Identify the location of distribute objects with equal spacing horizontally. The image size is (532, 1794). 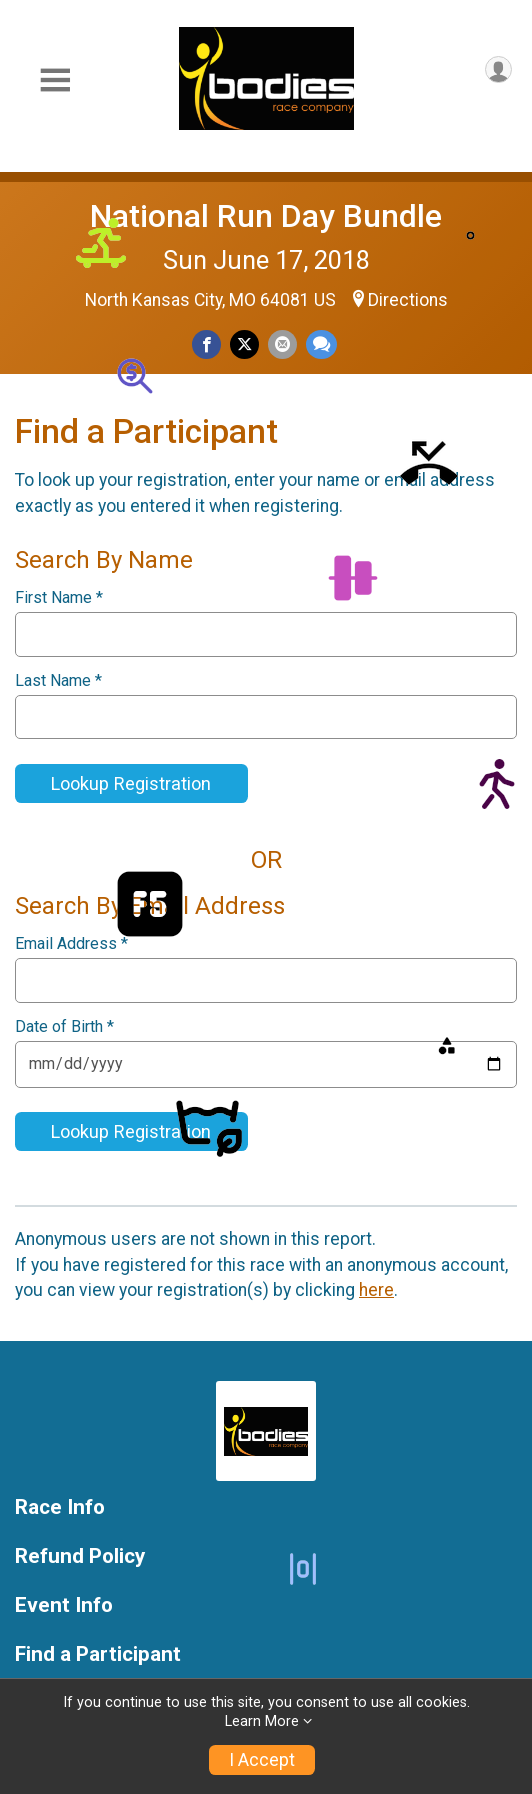
(303, 1569).